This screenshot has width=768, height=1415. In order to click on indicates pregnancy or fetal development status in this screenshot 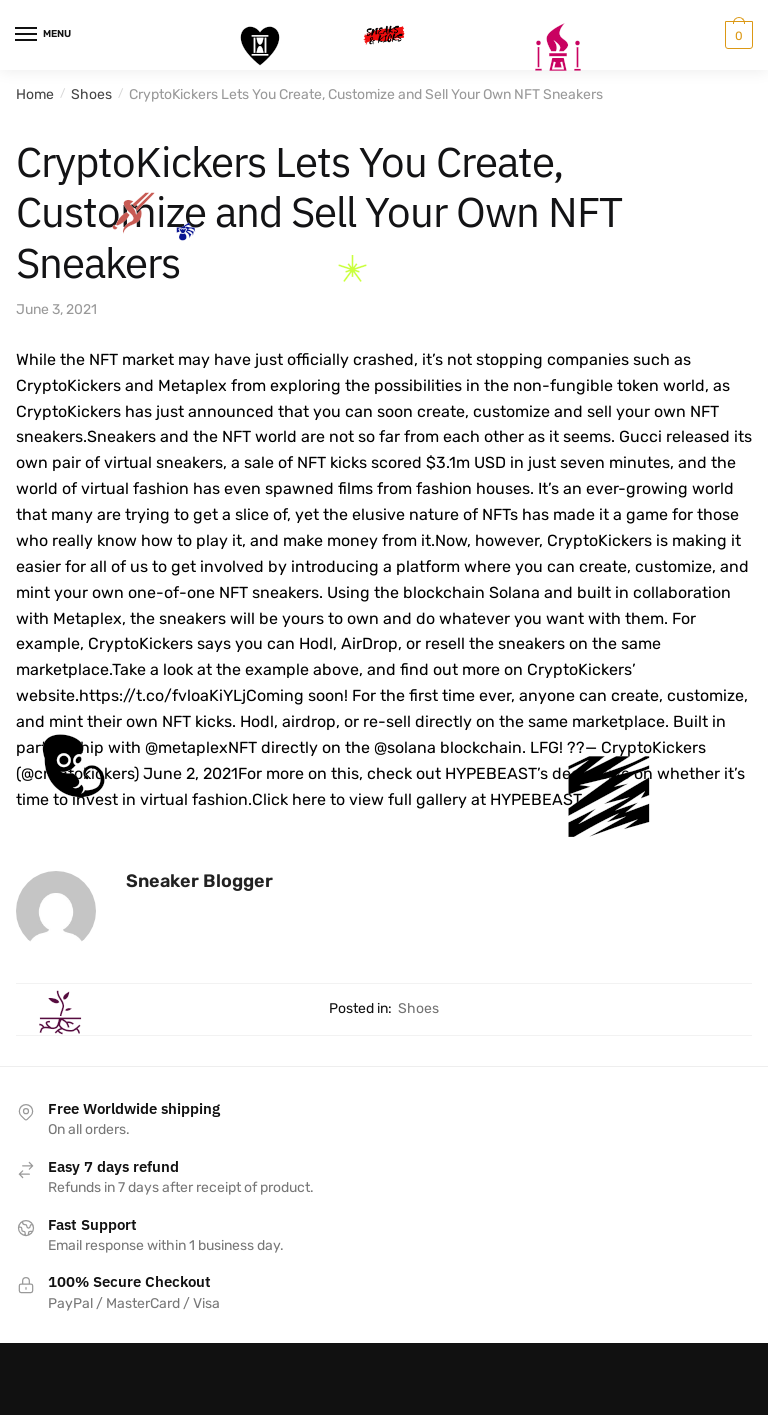, I will do `click(73, 765)`.